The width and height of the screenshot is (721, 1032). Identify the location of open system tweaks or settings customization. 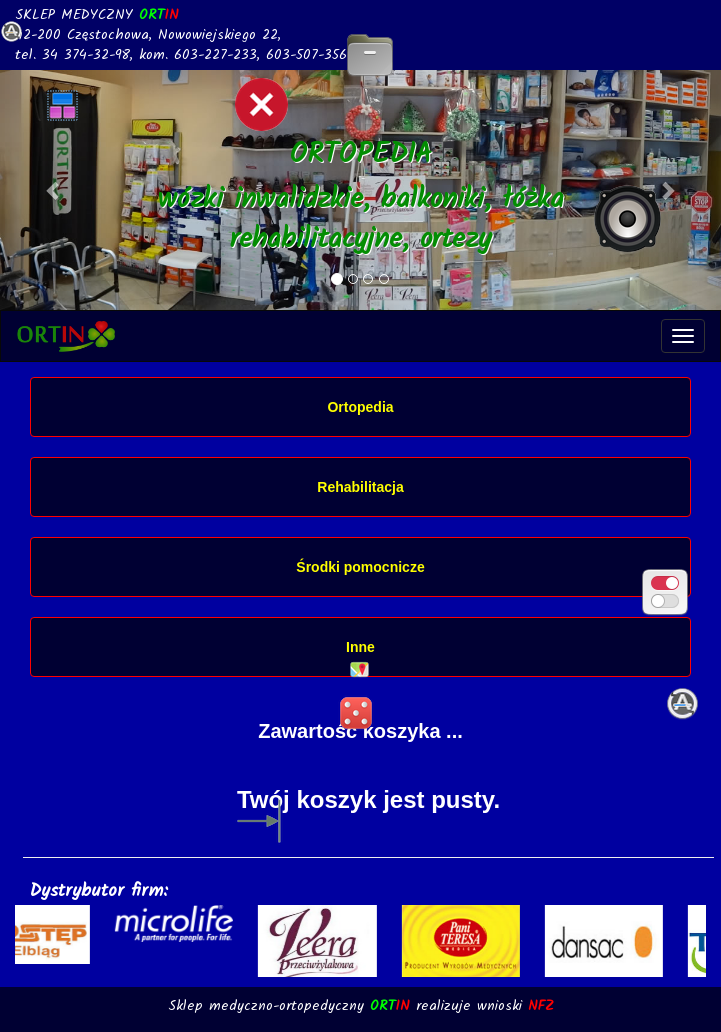
(665, 592).